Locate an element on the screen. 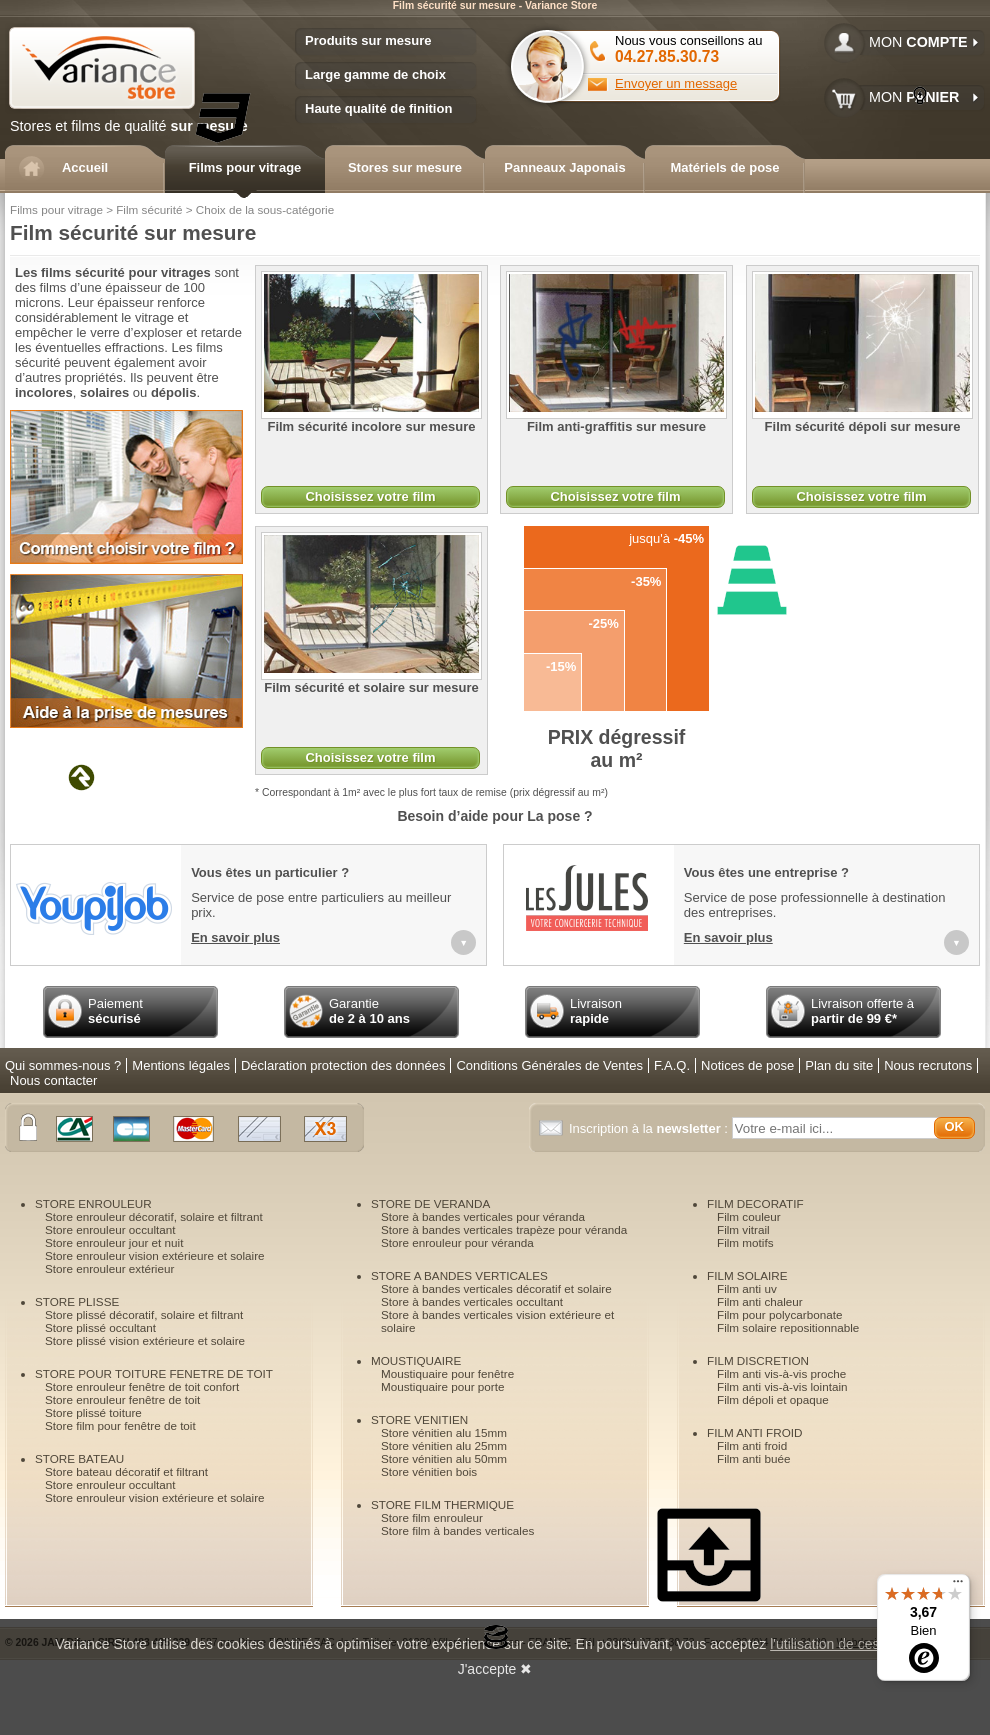 This screenshot has height=1735, width=990. indicates a new idea or inspiration is located at coordinates (920, 95).